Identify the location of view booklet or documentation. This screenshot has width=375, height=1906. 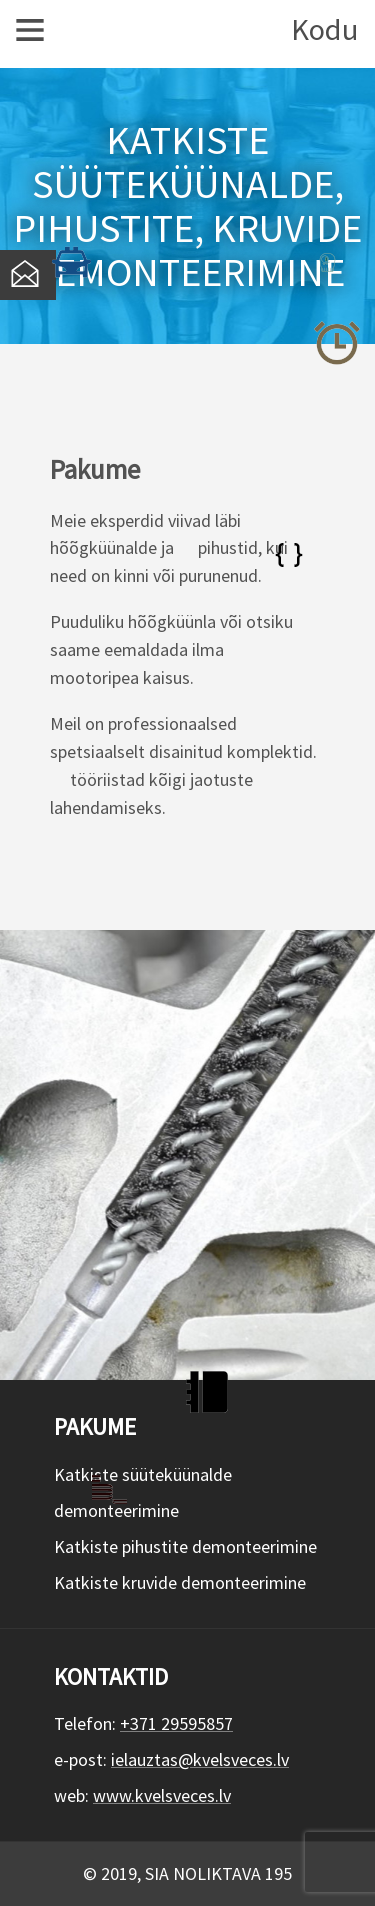
(207, 1392).